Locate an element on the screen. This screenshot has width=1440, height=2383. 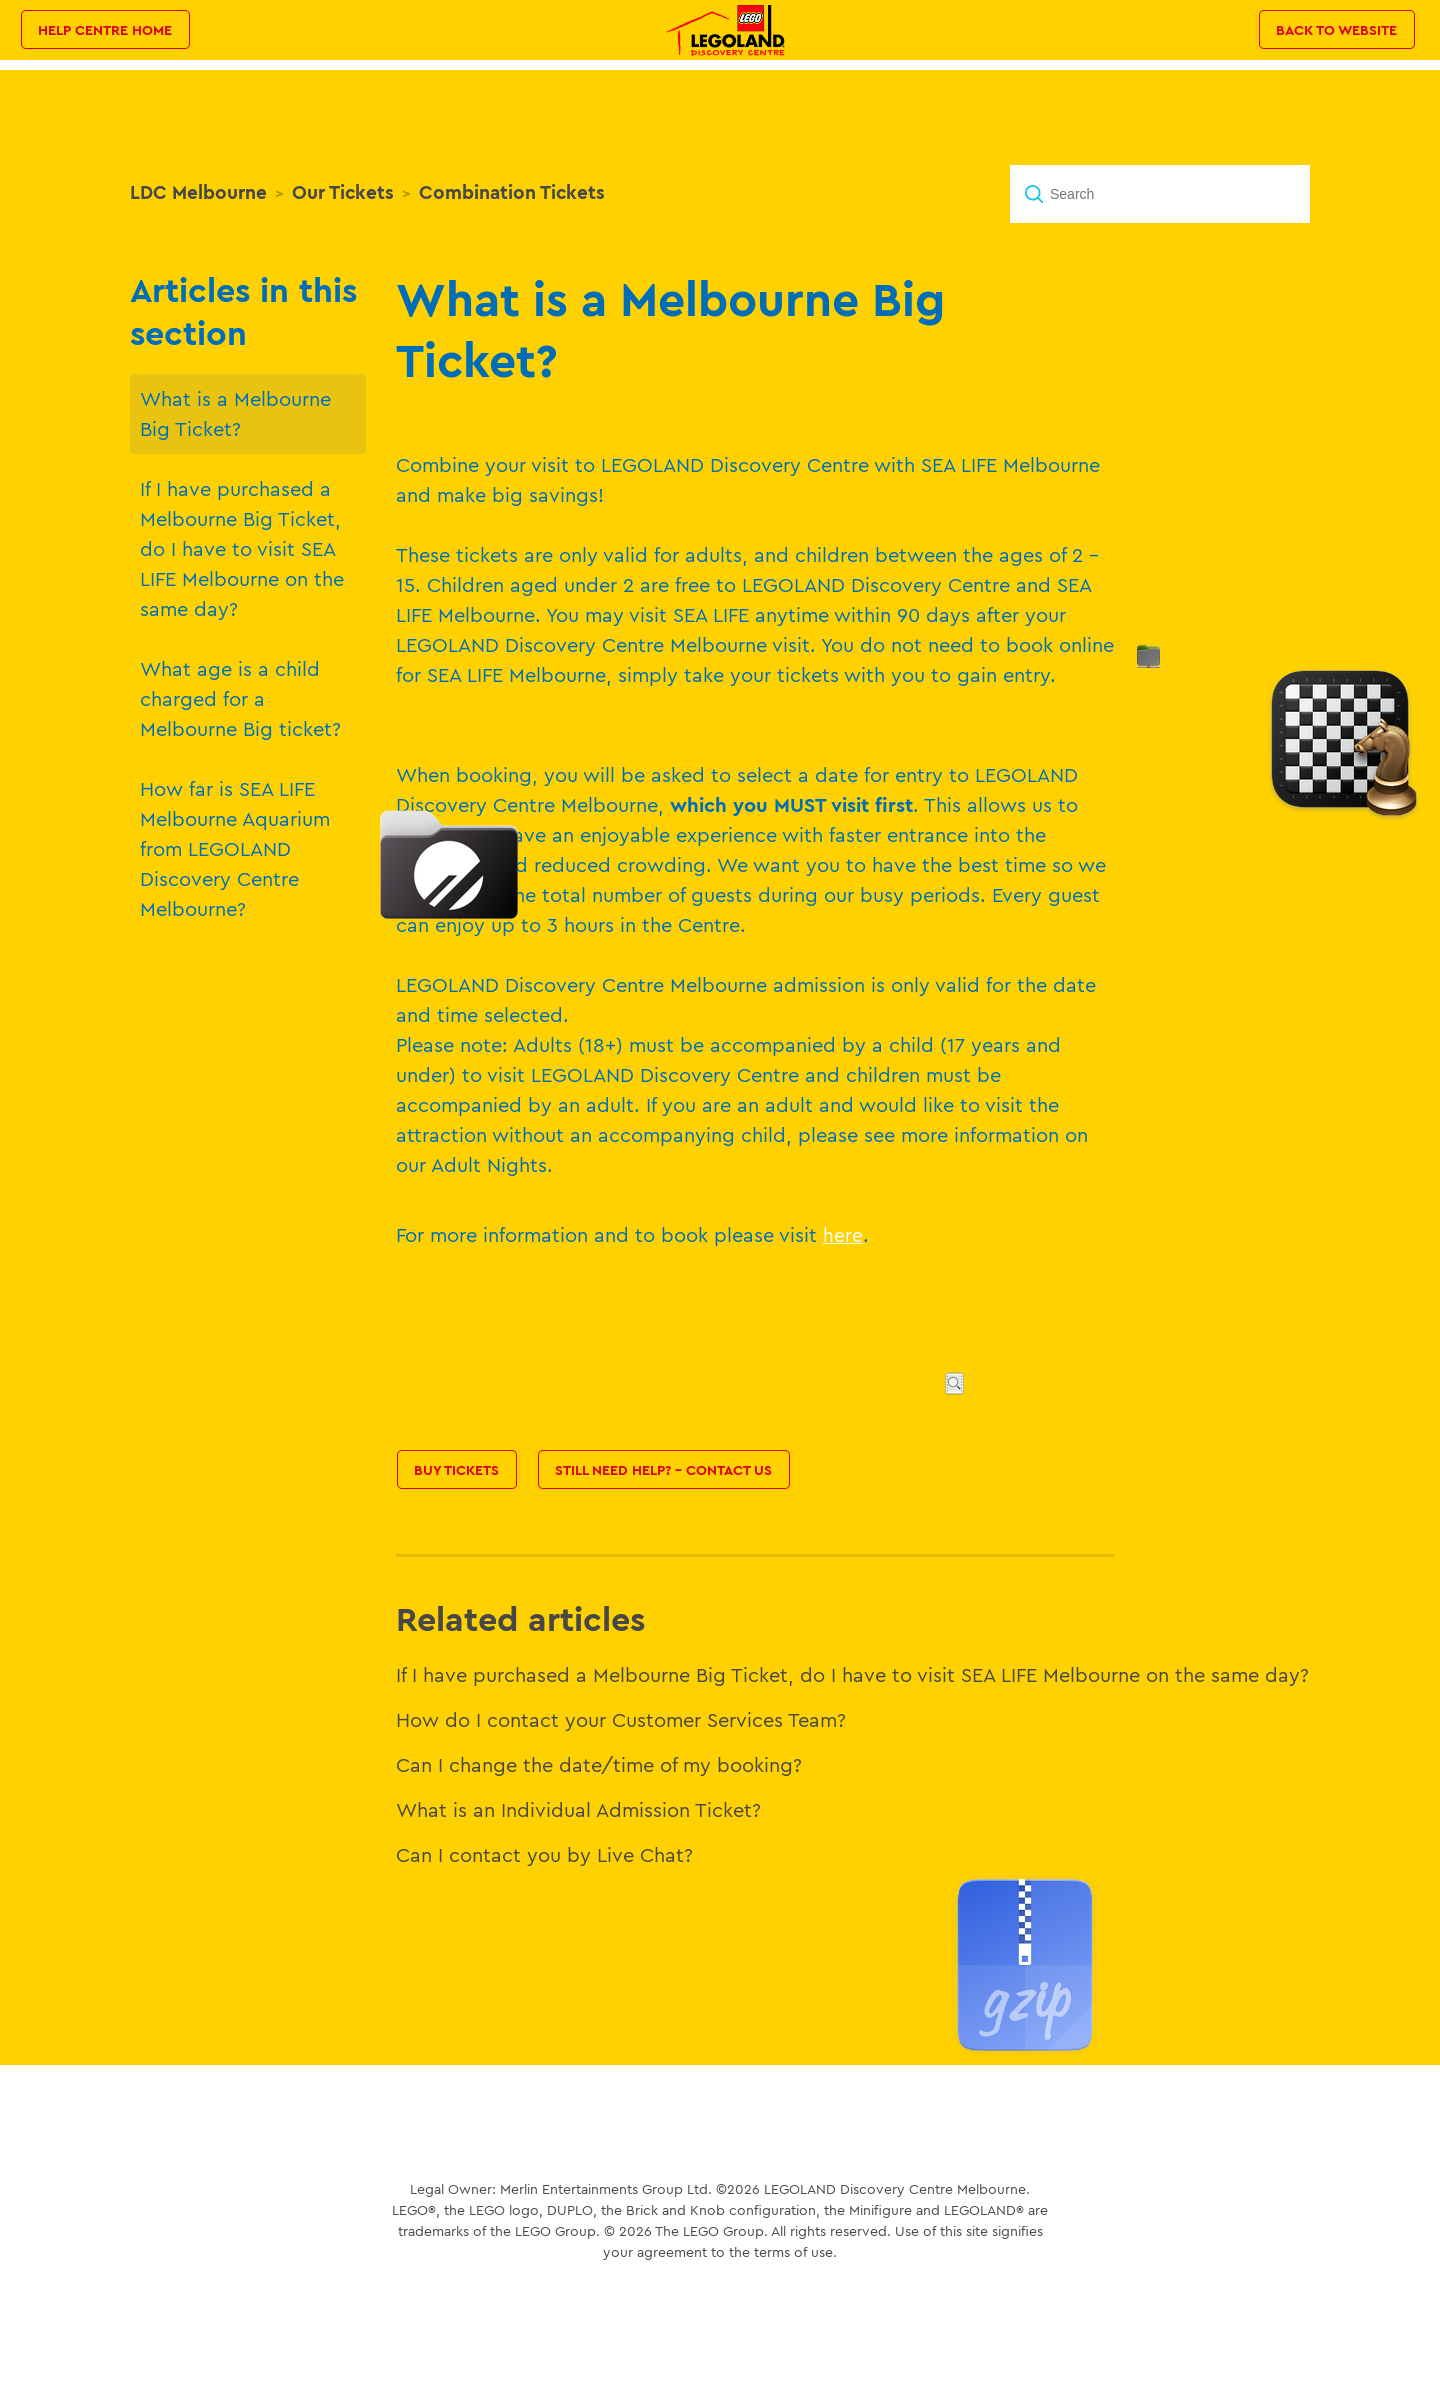
open the system logs application is located at coordinates (954, 1383).